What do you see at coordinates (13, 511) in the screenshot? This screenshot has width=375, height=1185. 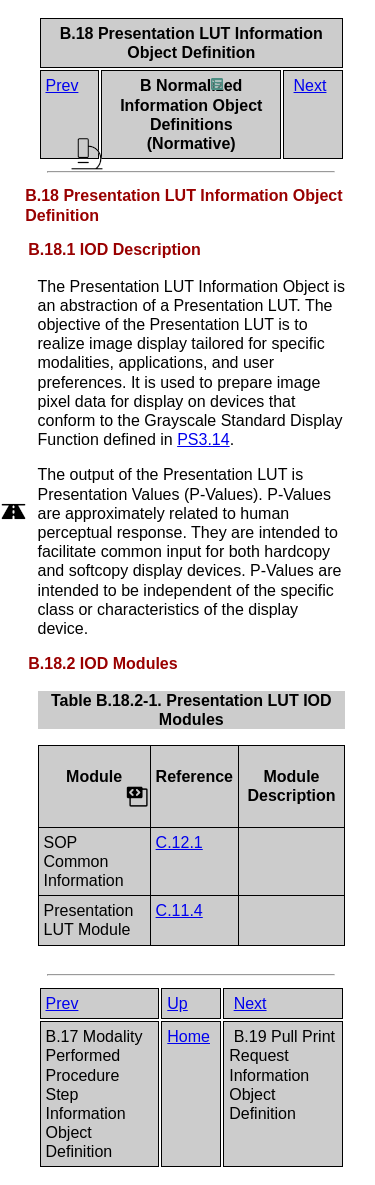 I see `view directions or navigation` at bounding box center [13, 511].